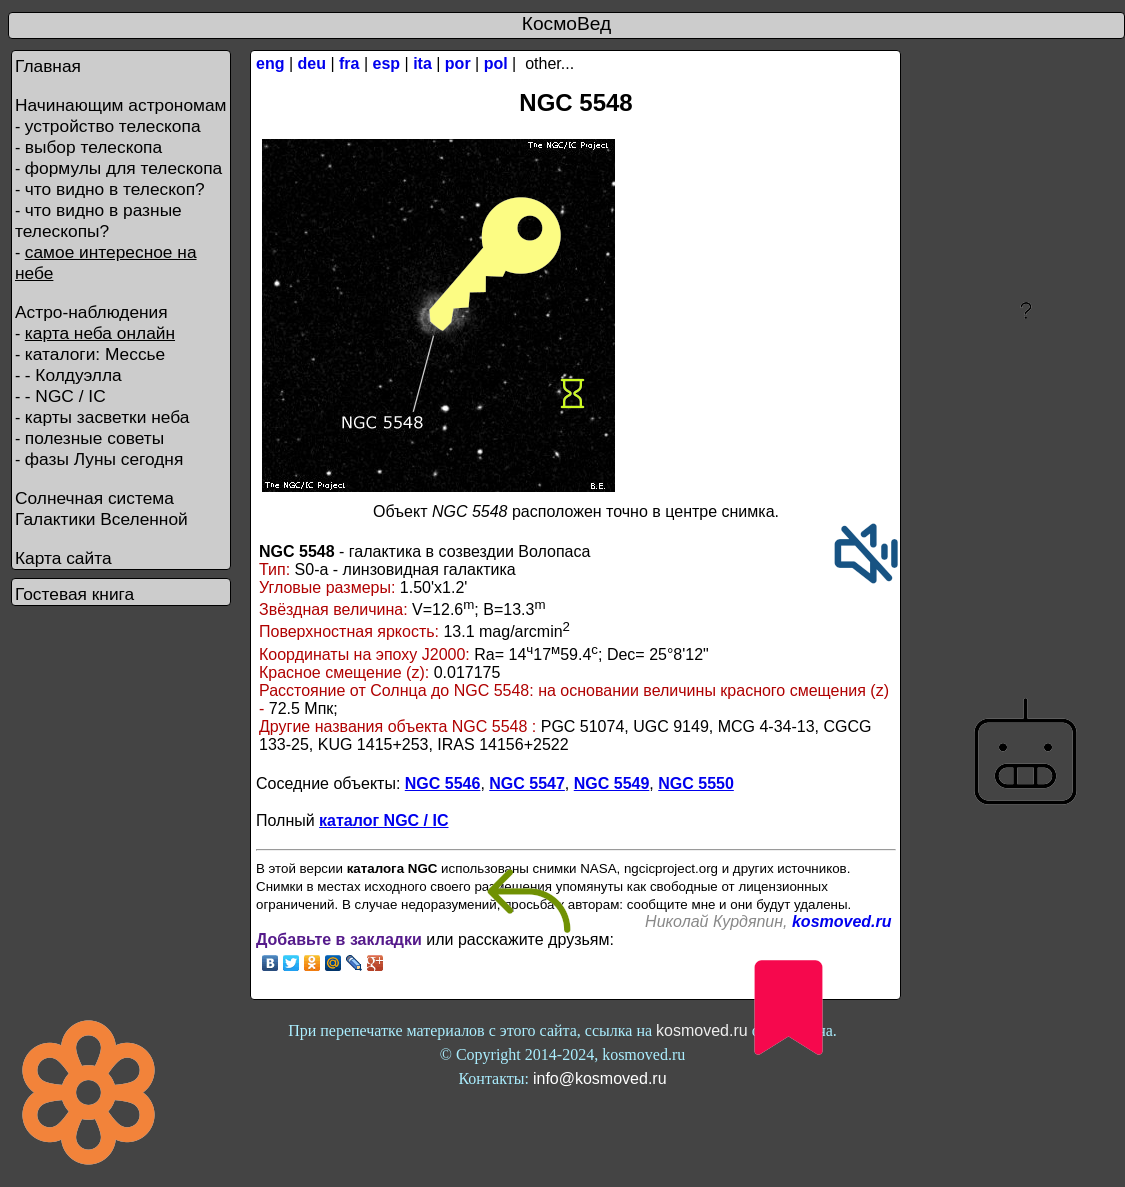  Describe the element at coordinates (788, 1005) in the screenshot. I see `save item to bookmarks` at that location.